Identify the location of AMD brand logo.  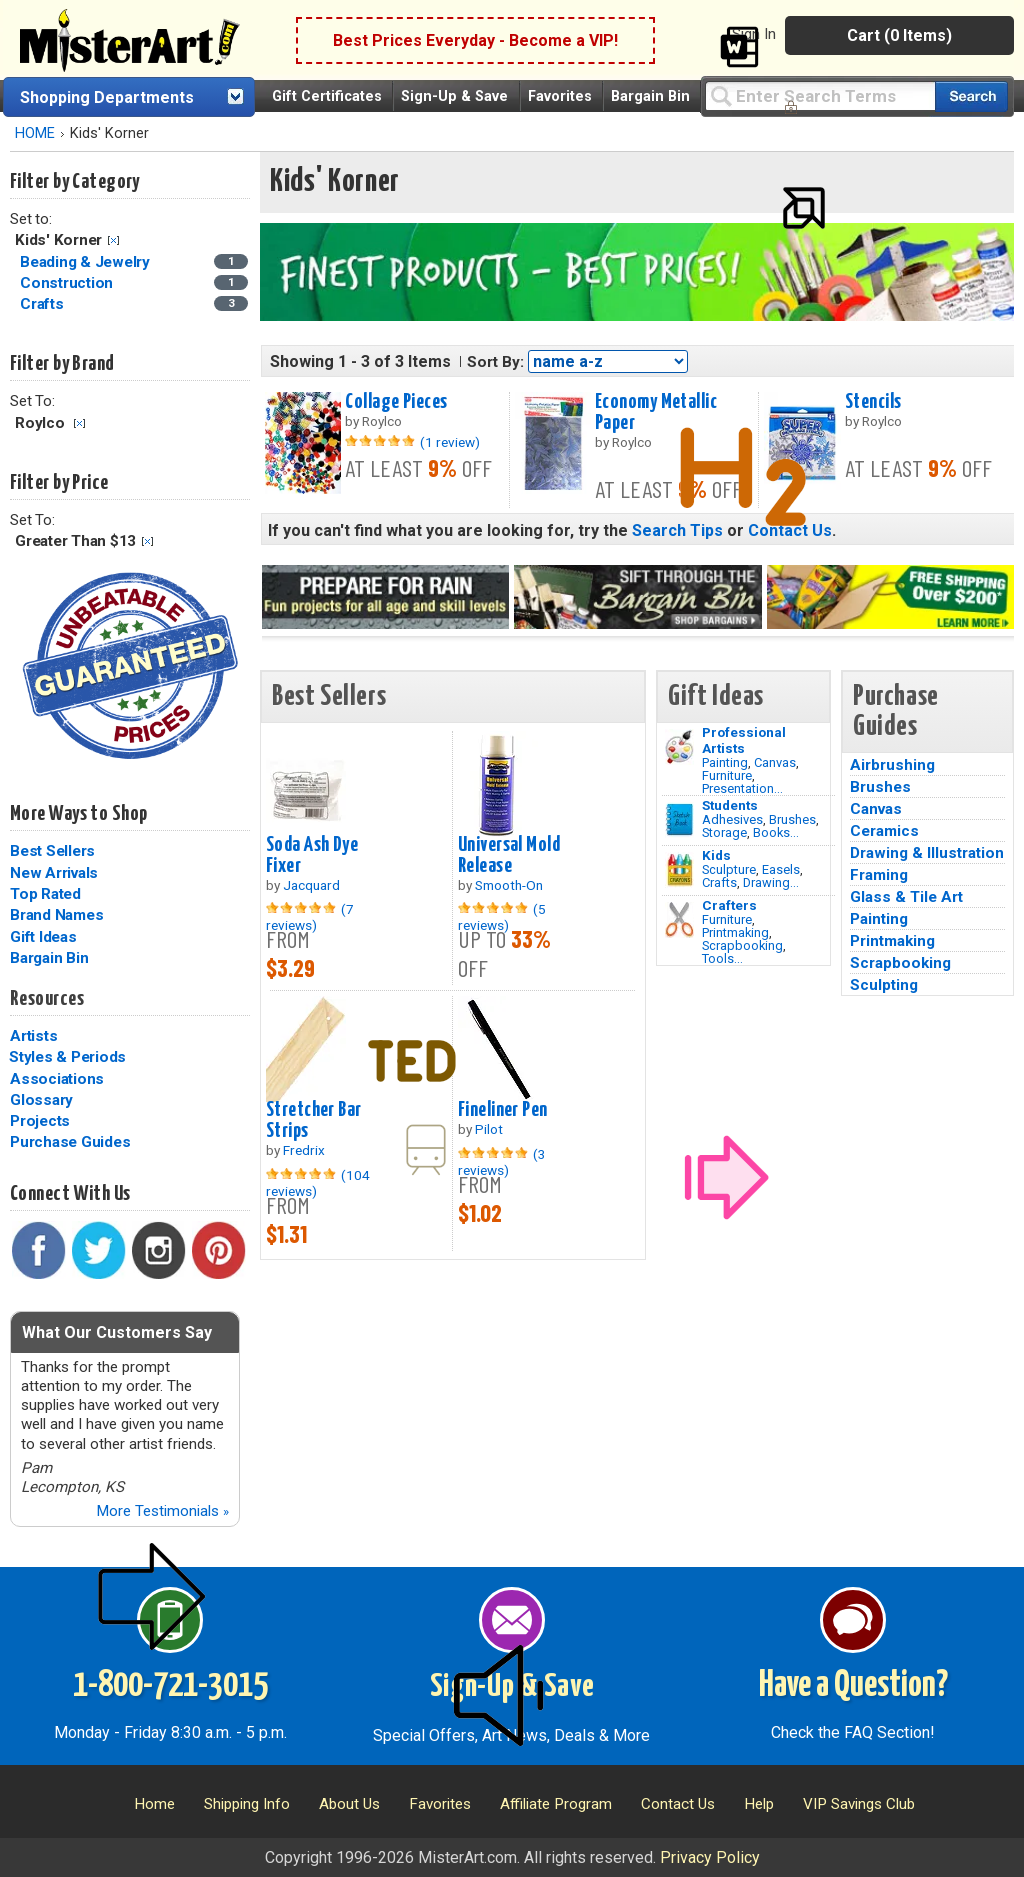
(804, 208).